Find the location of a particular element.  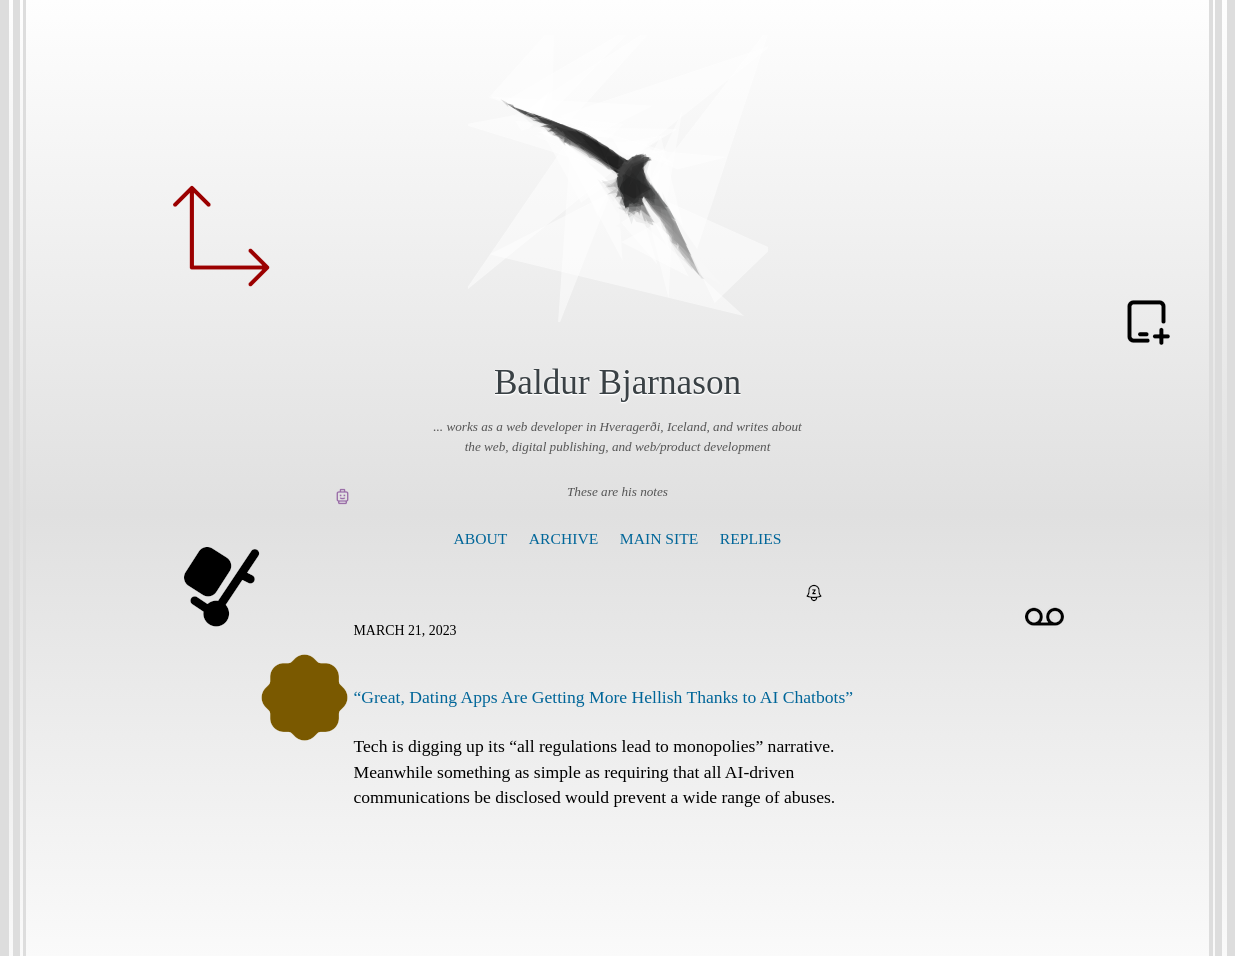

access voicemail messages is located at coordinates (1044, 617).